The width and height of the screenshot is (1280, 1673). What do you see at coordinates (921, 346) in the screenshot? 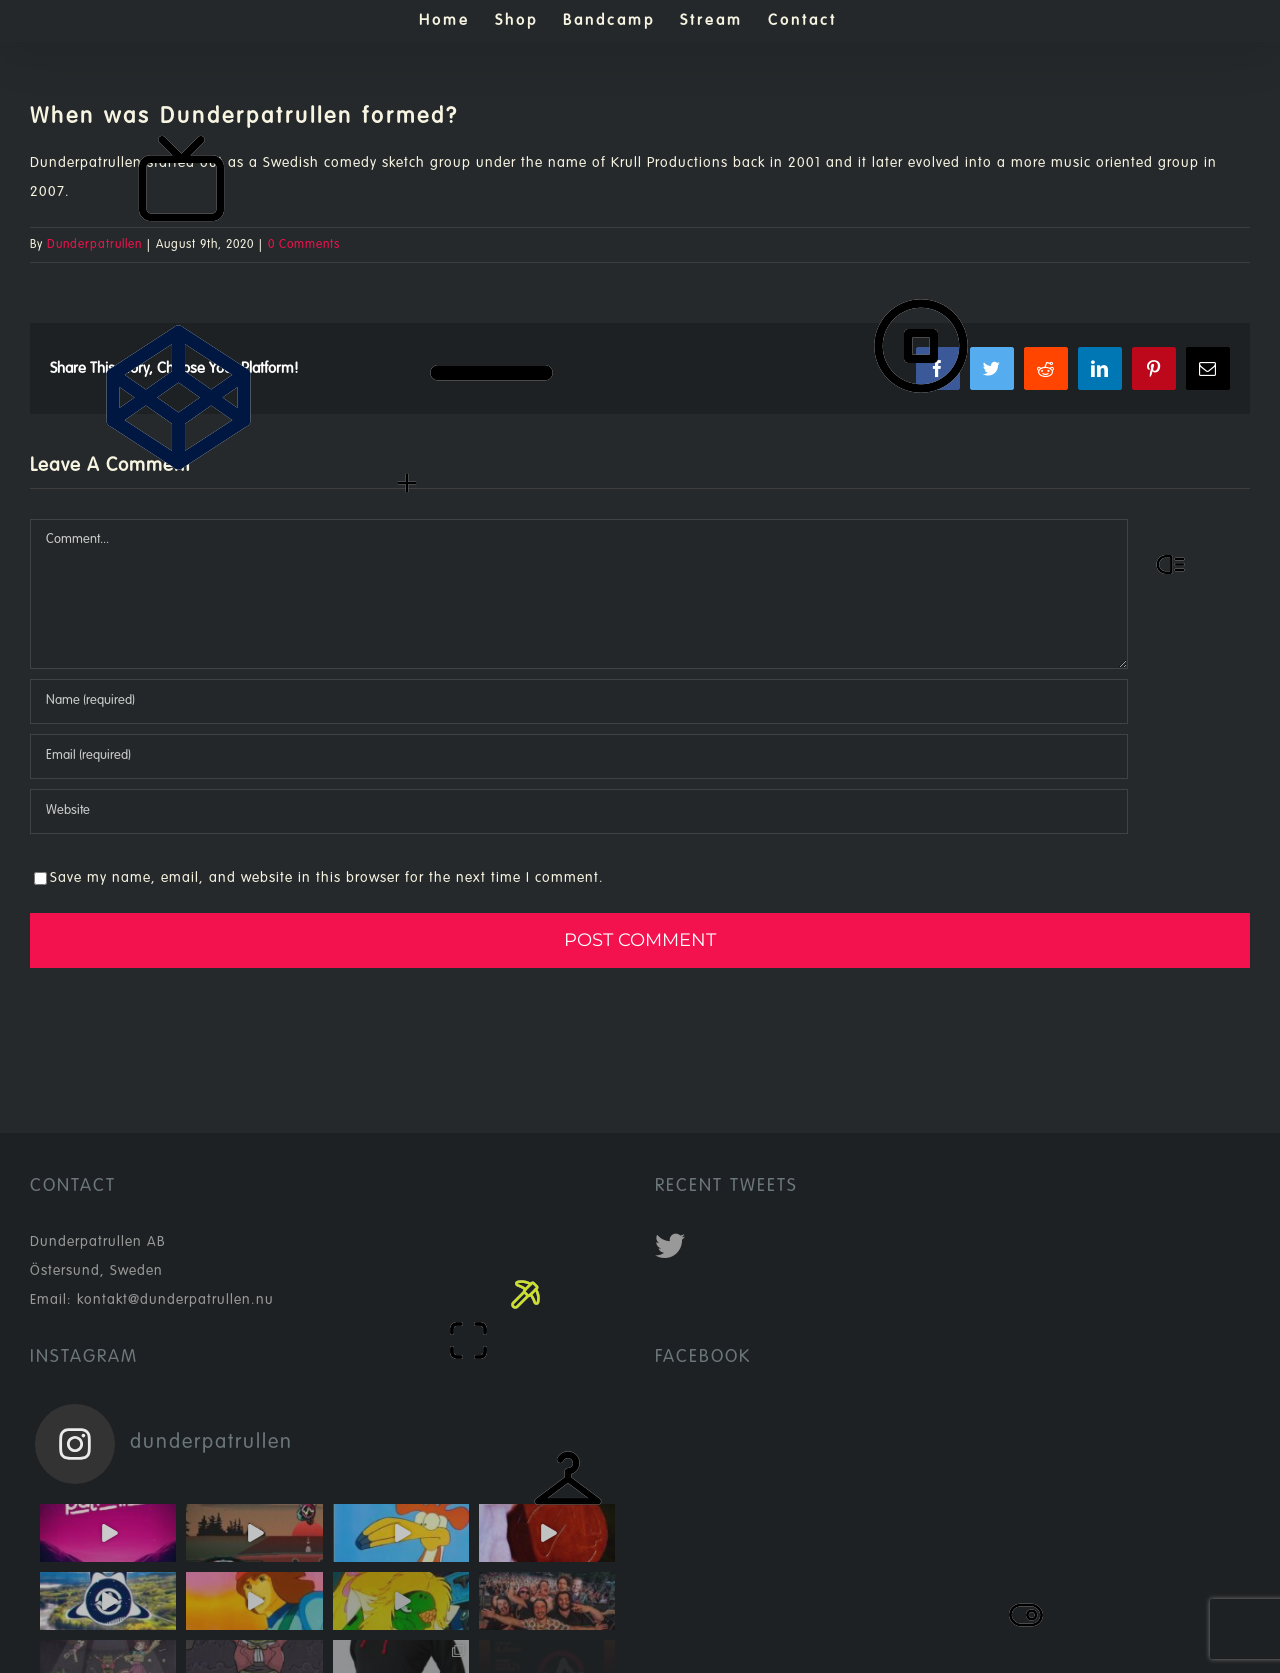
I see `stop media playback` at bounding box center [921, 346].